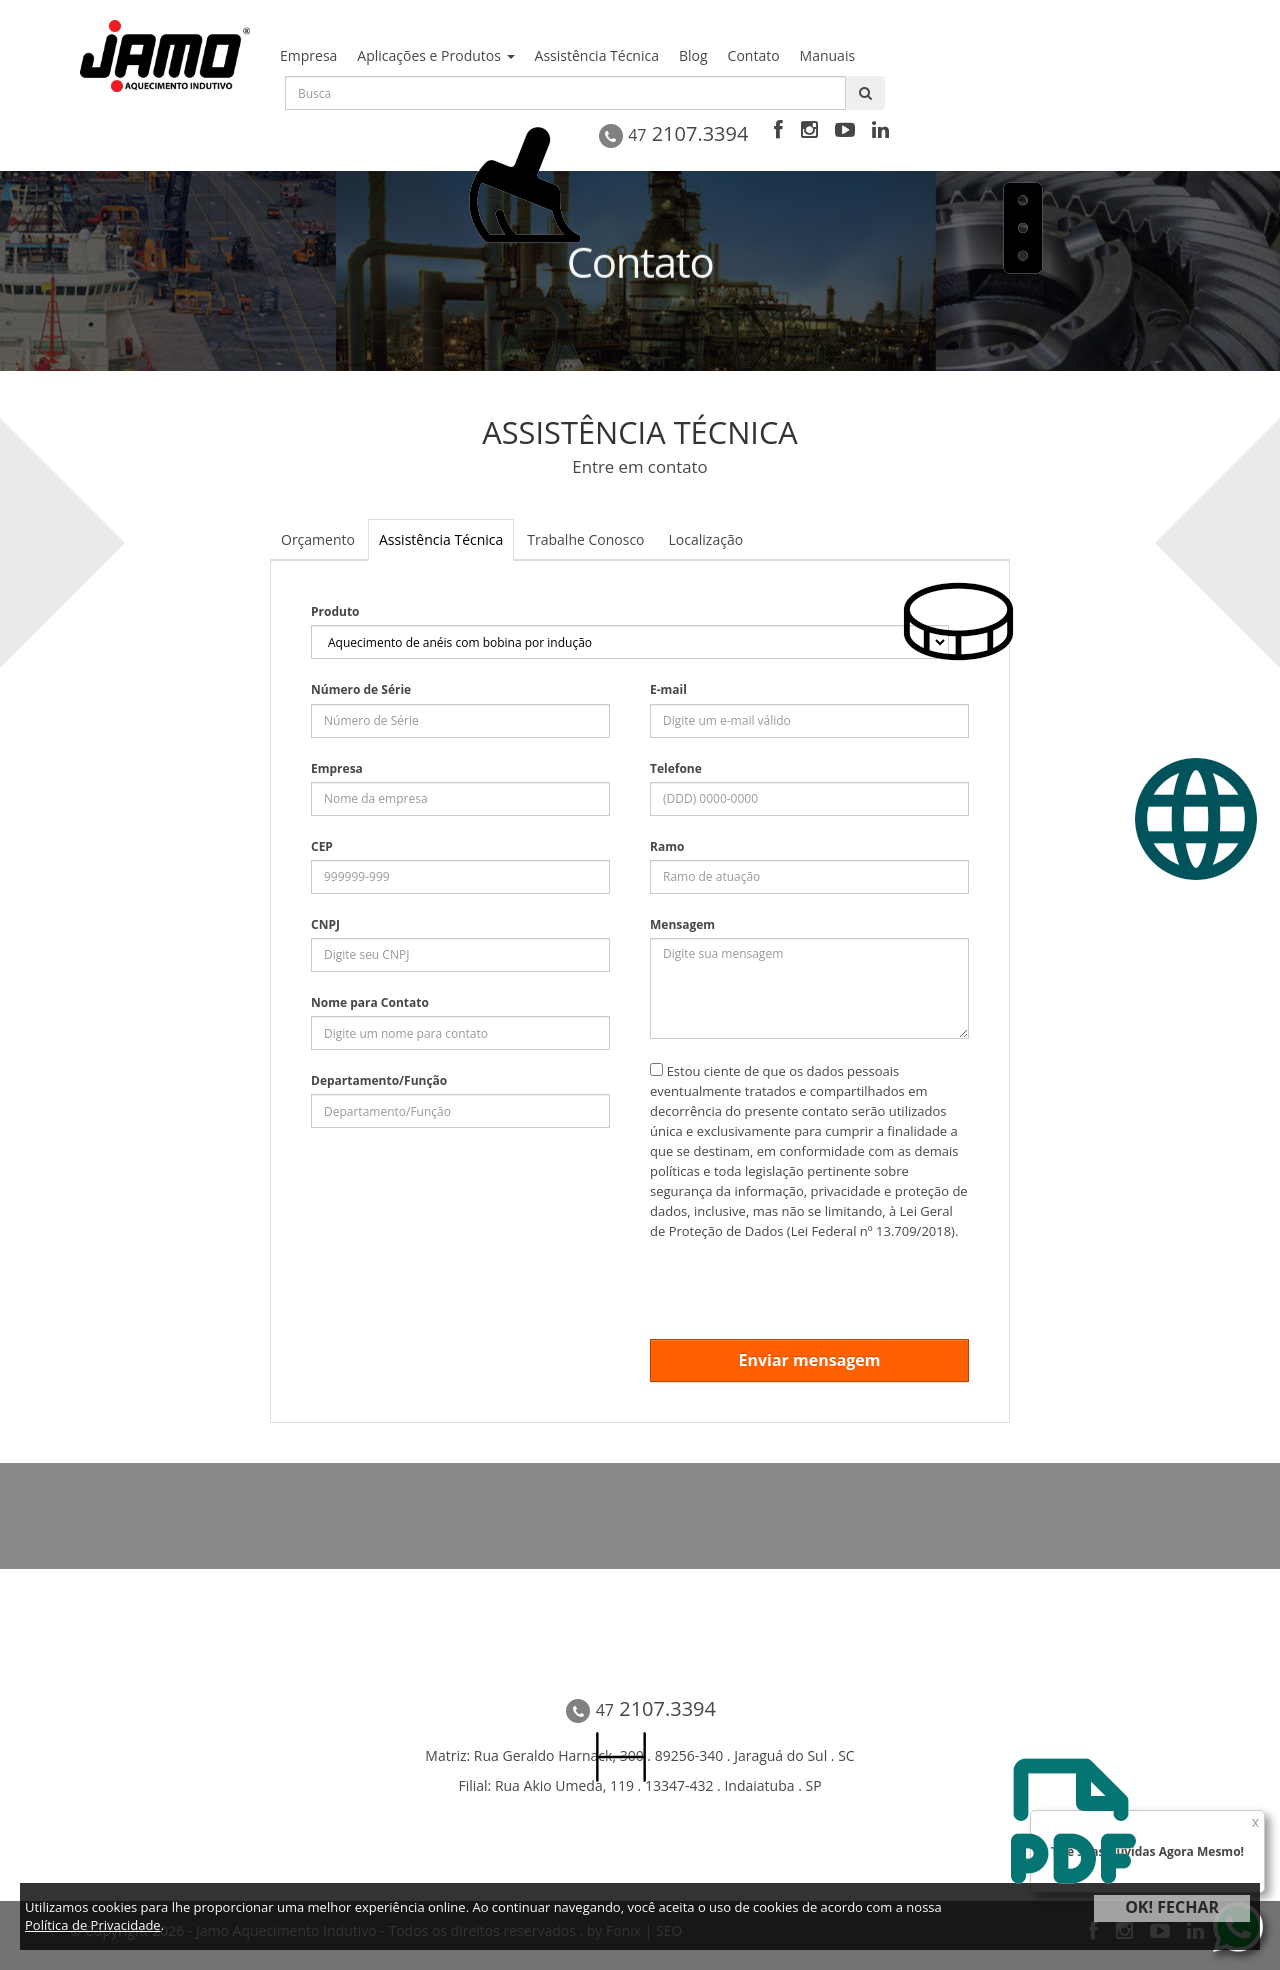 Image resolution: width=1280 pixels, height=1970 pixels. Describe the element at coordinates (1071, 1826) in the screenshot. I see `view or open a PDF document` at that location.